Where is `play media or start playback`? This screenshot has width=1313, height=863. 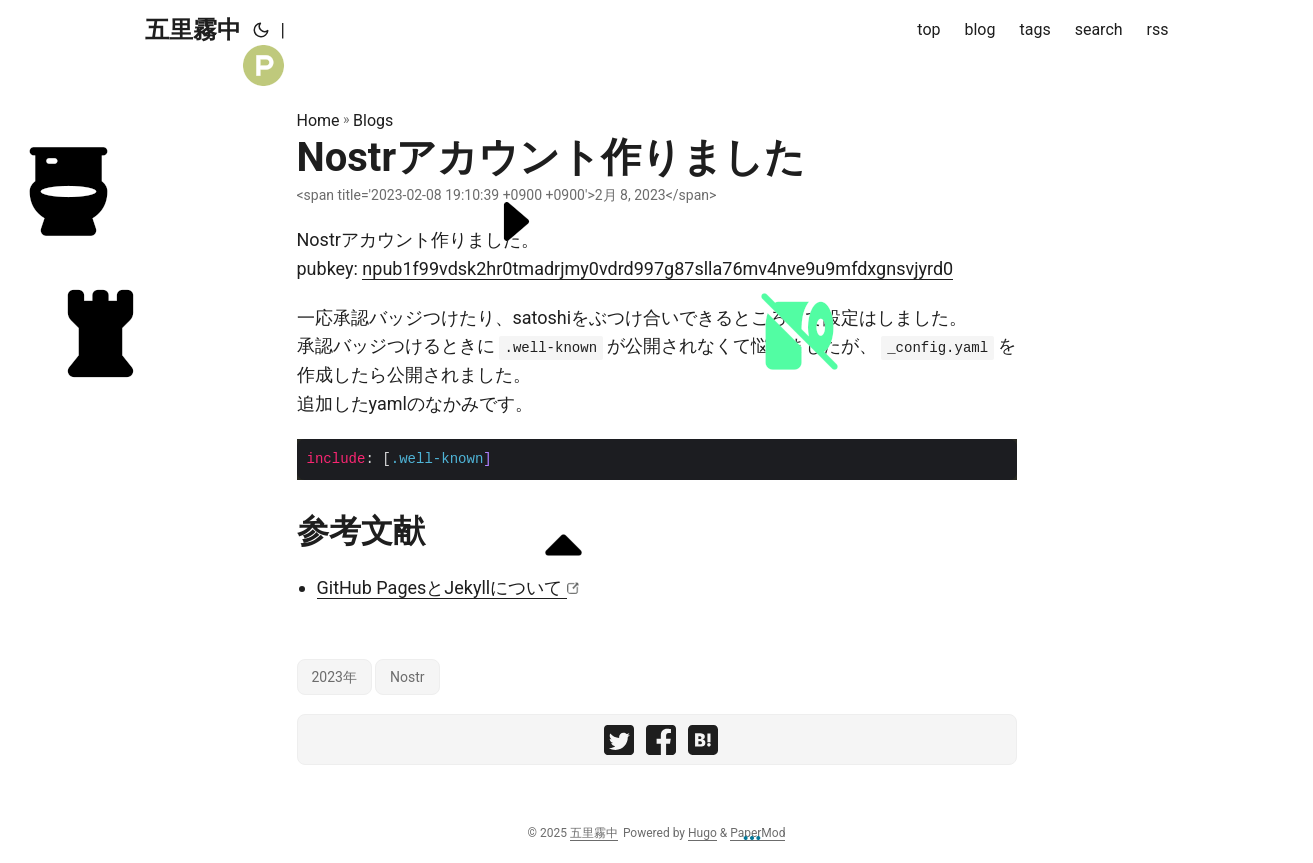 play media or start playback is located at coordinates (516, 221).